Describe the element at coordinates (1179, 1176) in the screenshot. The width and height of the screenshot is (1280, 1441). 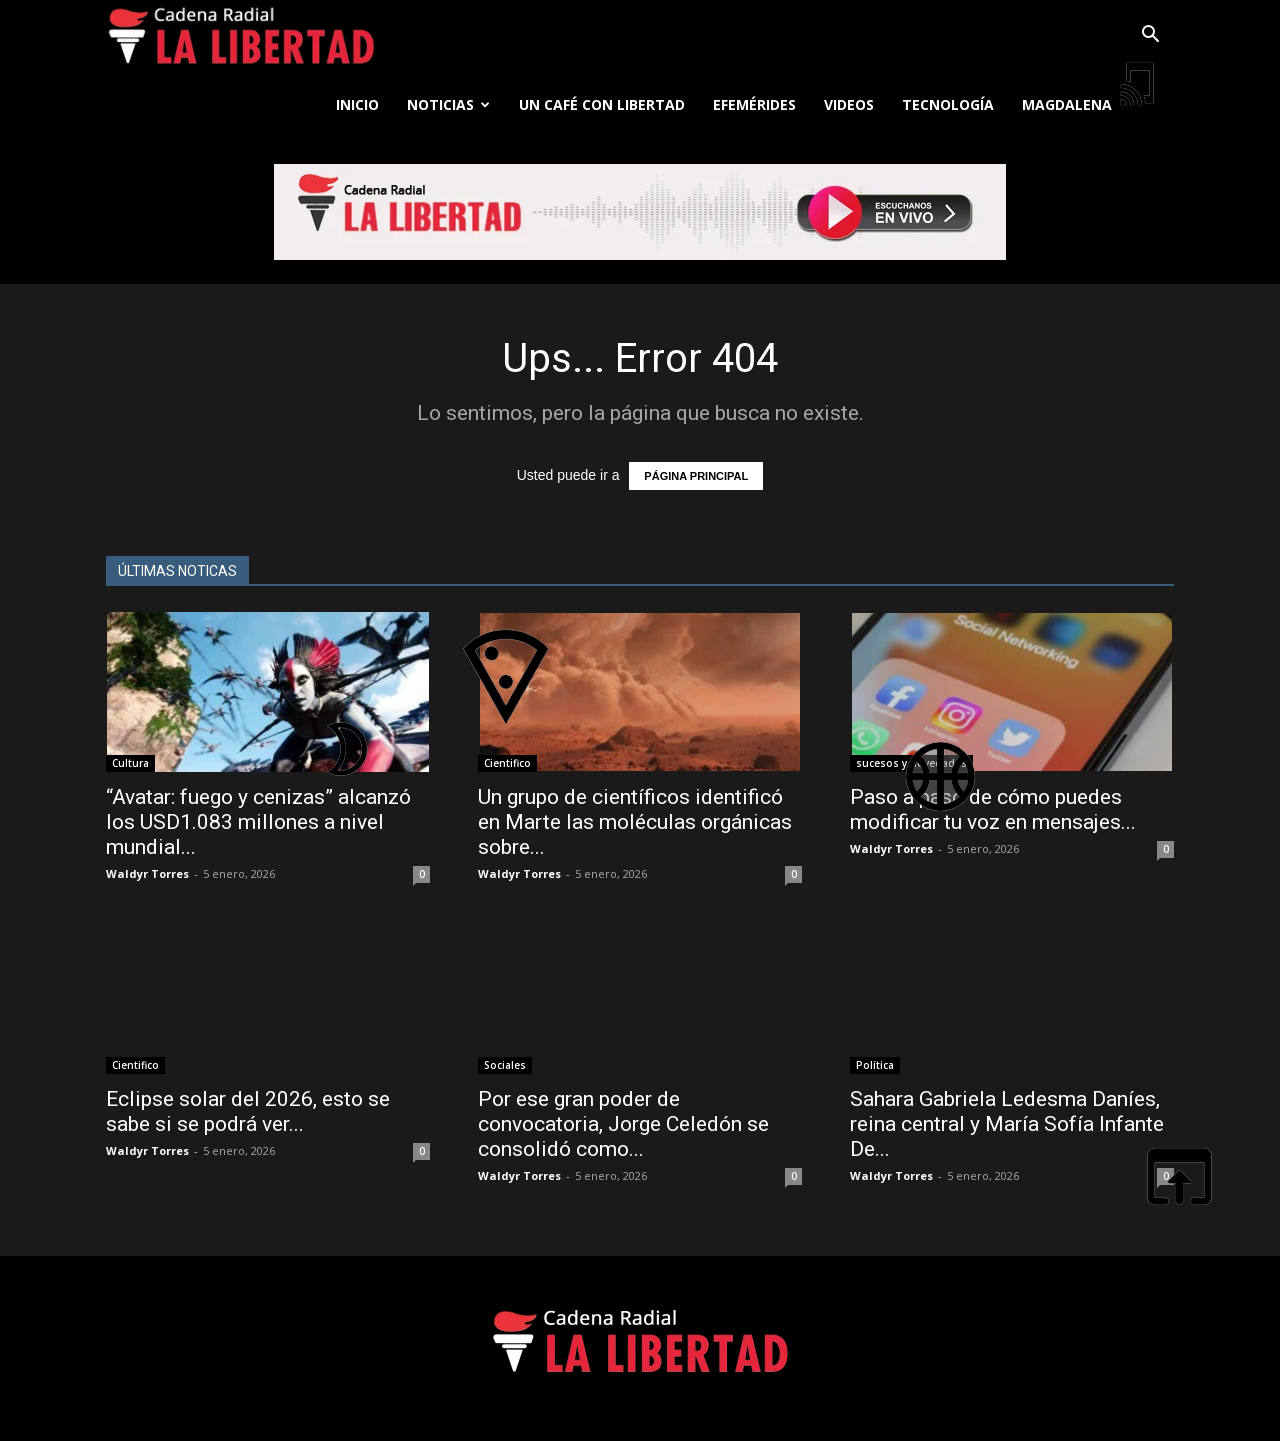
I see `open link in browser` at that location.